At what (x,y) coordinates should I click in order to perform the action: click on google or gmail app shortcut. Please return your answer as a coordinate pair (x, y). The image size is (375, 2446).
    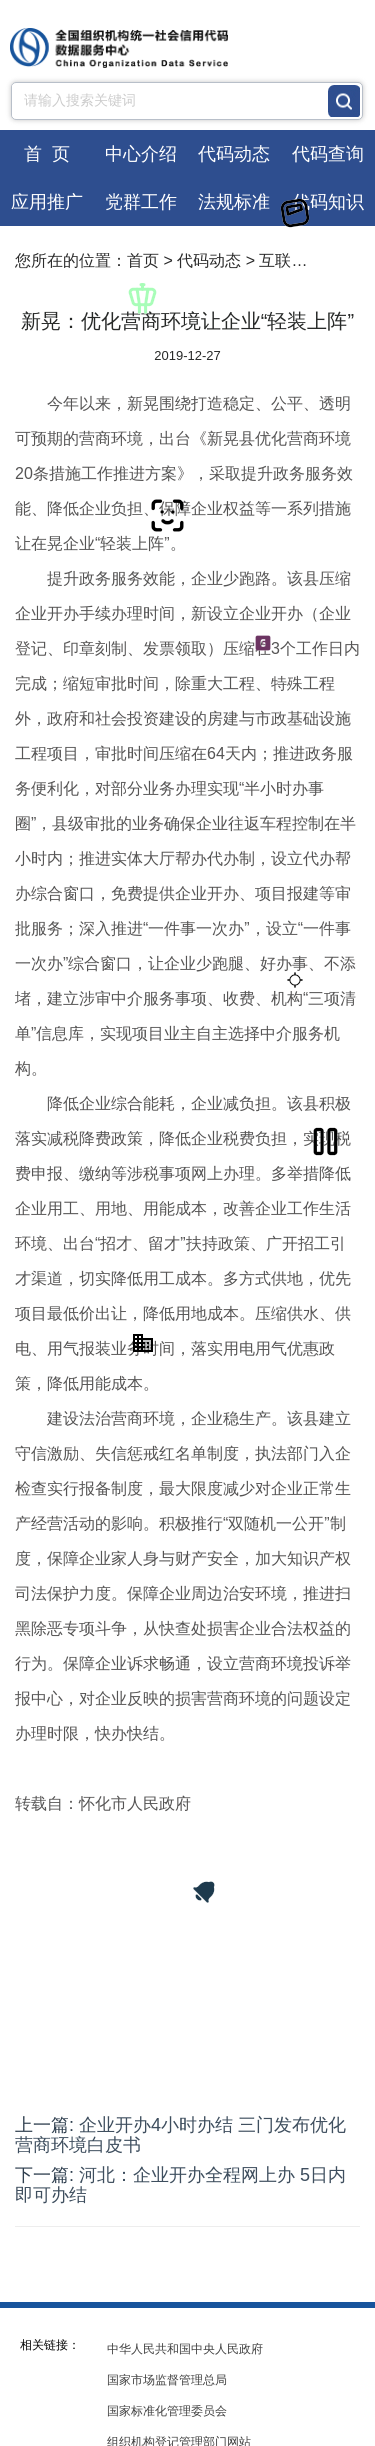
    Looking at the image, I should click on (263, 643).